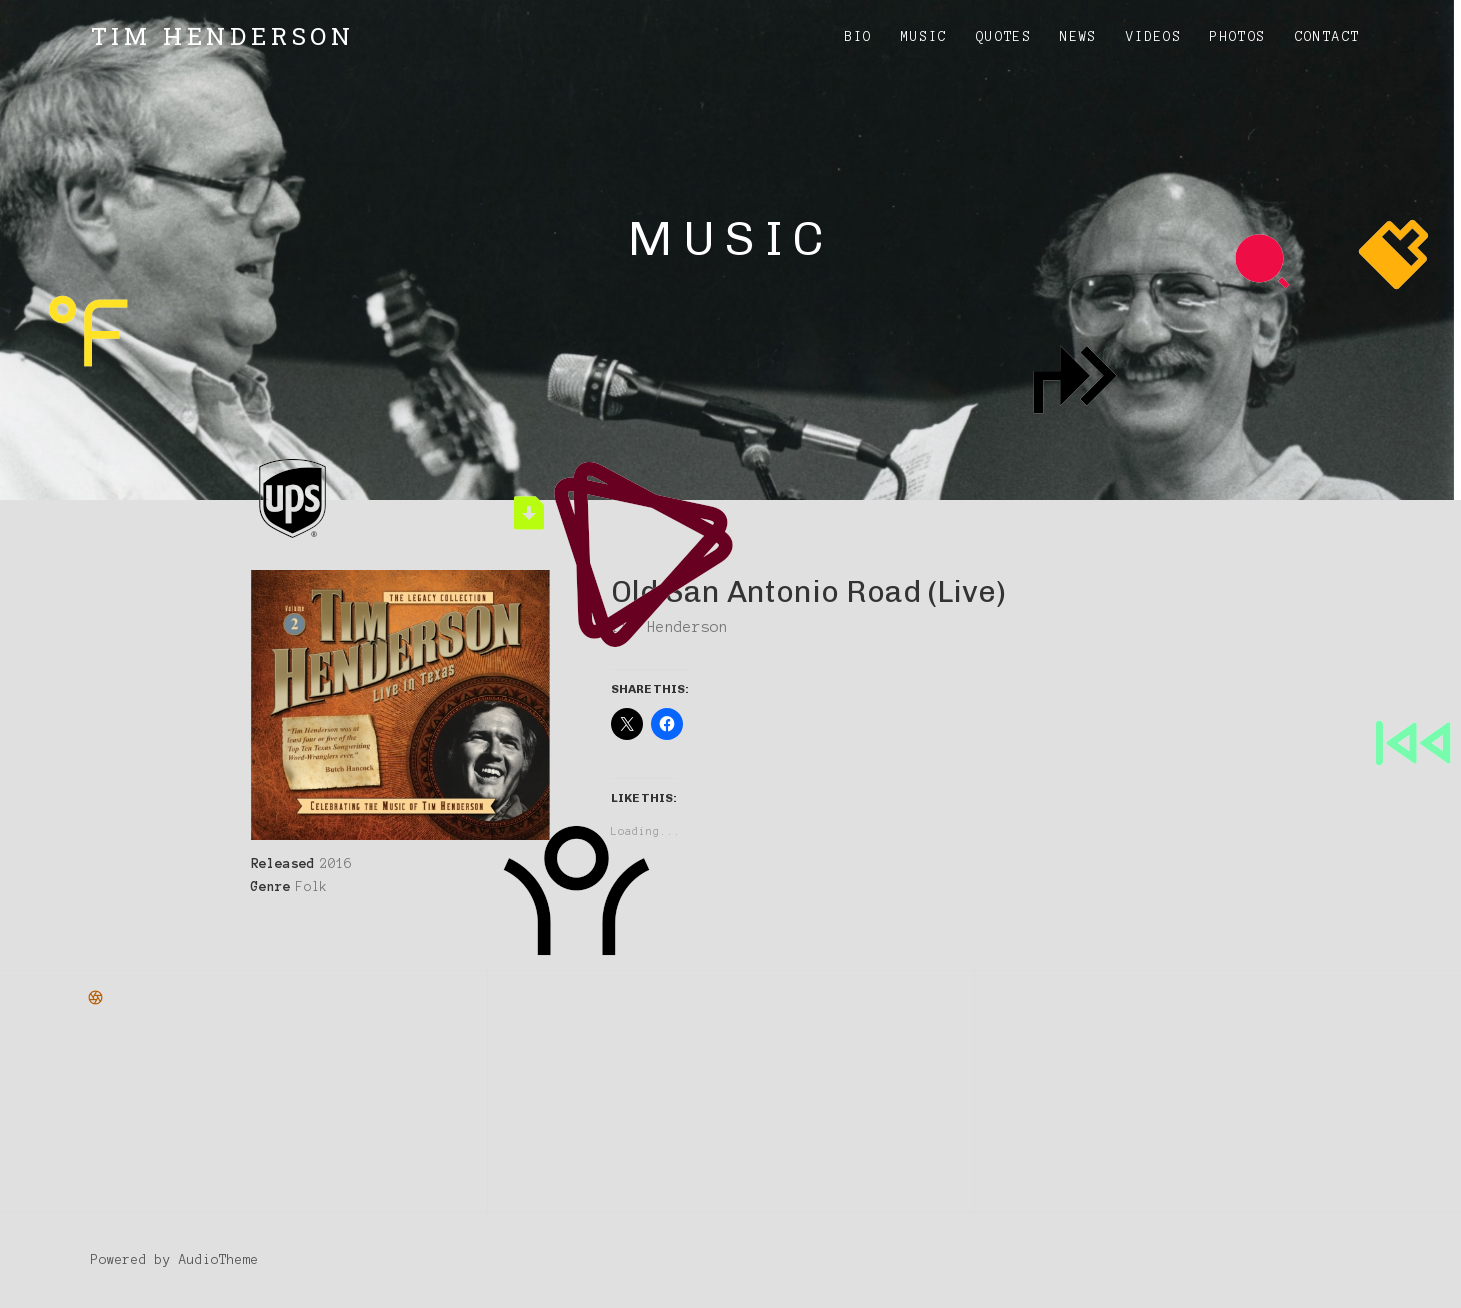  Describe the element at coordinates (529, 513) in the screenshot. I see `download this file` at that location.